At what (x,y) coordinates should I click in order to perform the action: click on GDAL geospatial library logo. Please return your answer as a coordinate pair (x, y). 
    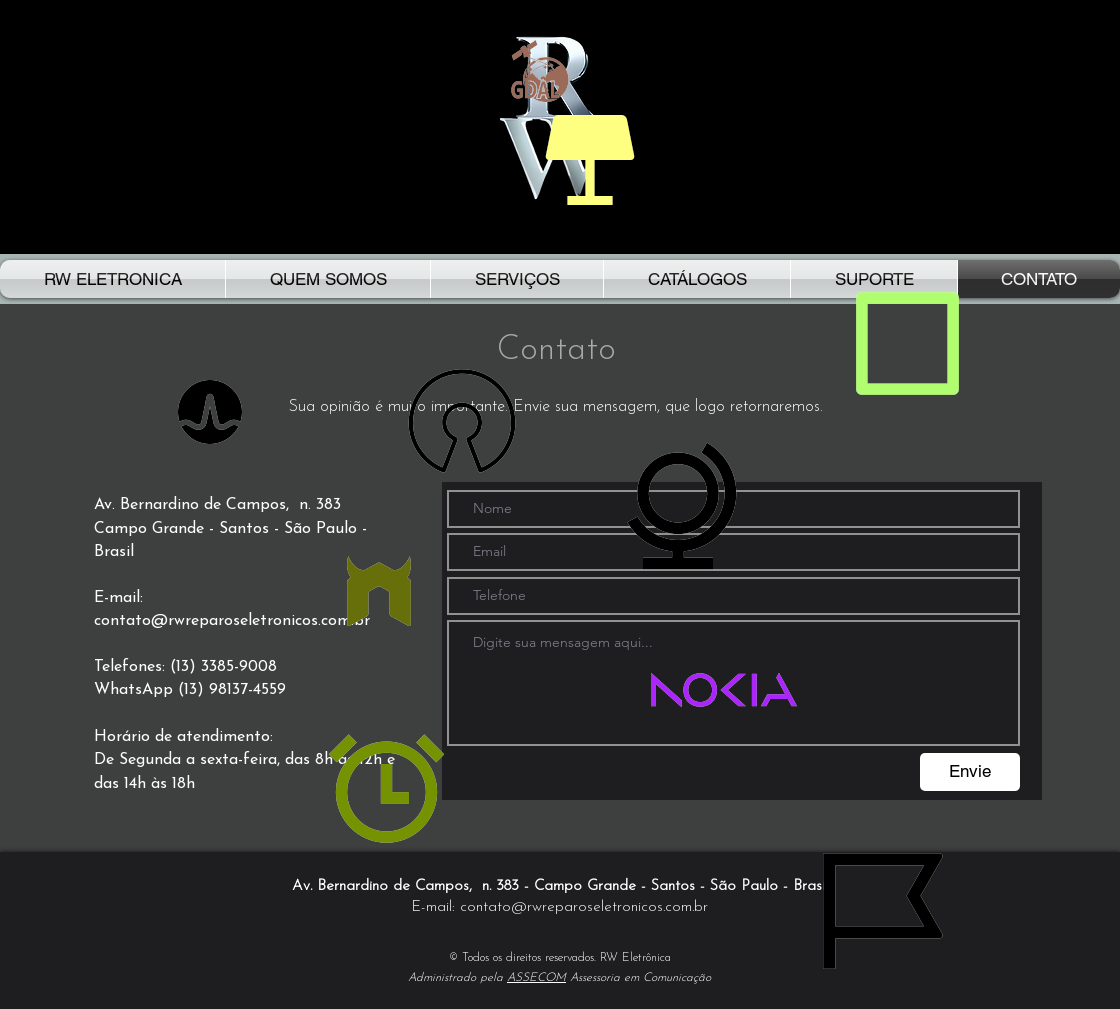
    Looking at the image, I should click on (540, 71).